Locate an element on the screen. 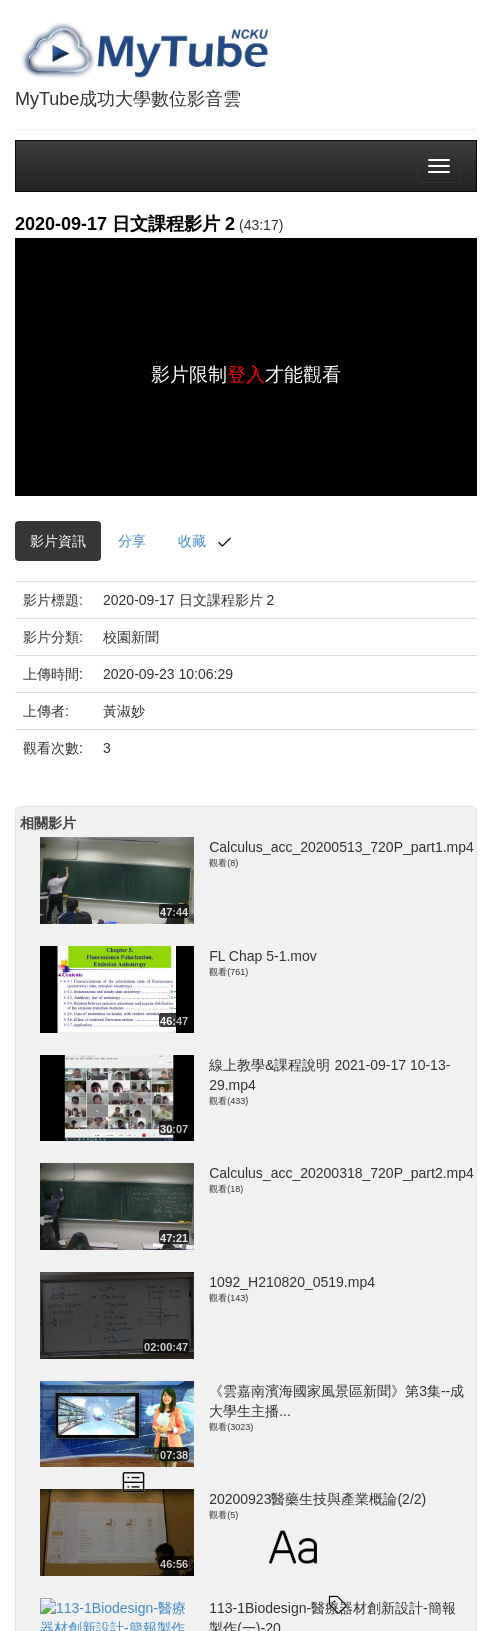 This screenshot has height=1631, width=492. add or manage tags is located at coordinates (338, 1605).